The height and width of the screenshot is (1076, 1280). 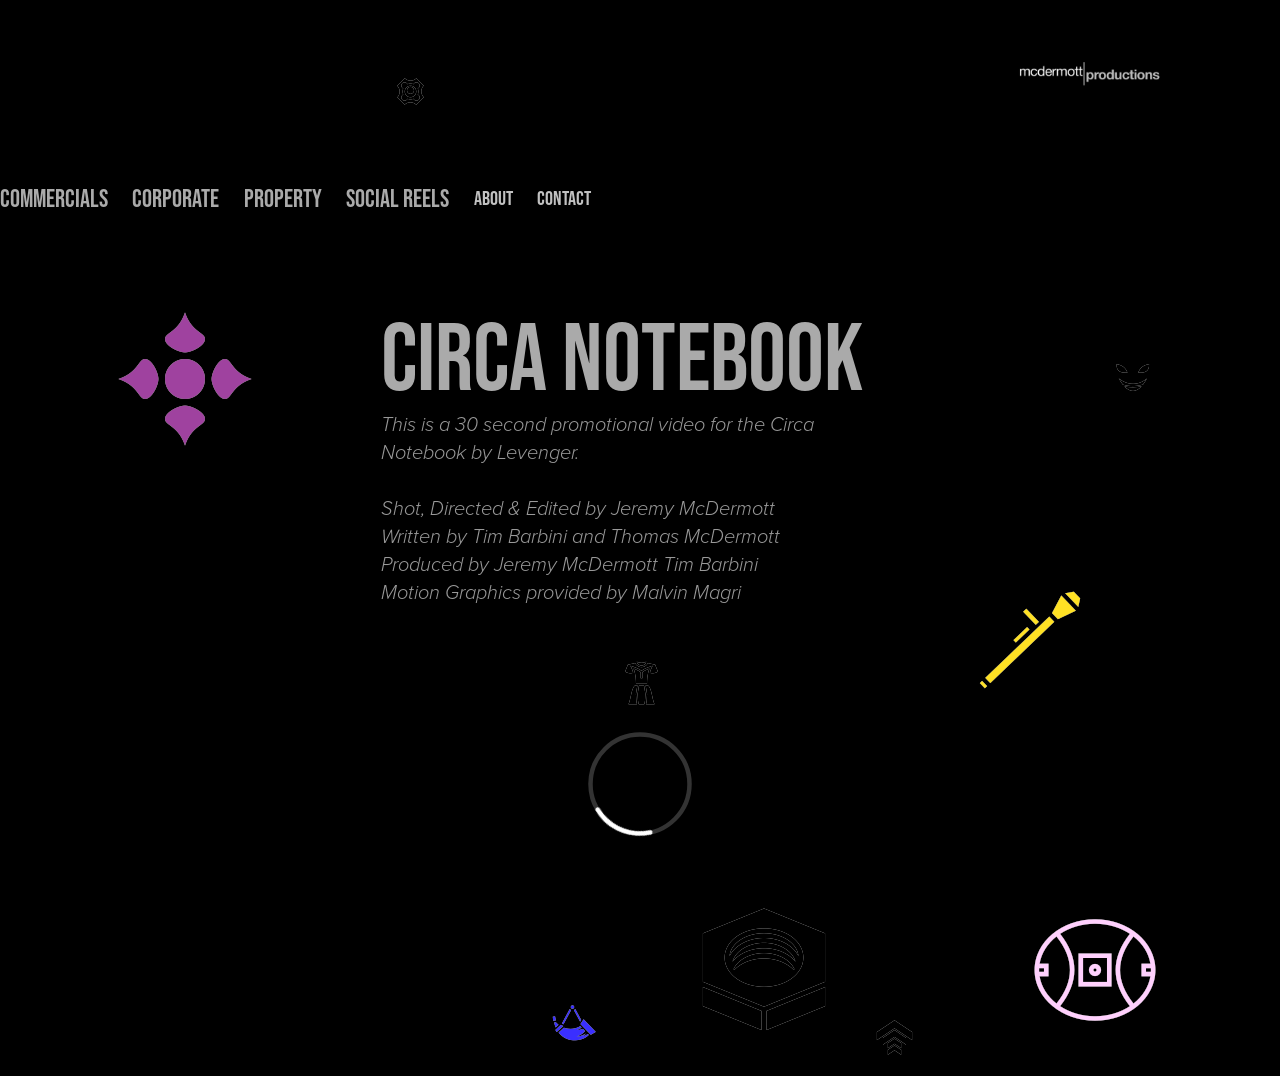 What do you see at coordinates (641, 682) in the screenshot?
I see `view travel outfit options` at bounding box center [641, 682].